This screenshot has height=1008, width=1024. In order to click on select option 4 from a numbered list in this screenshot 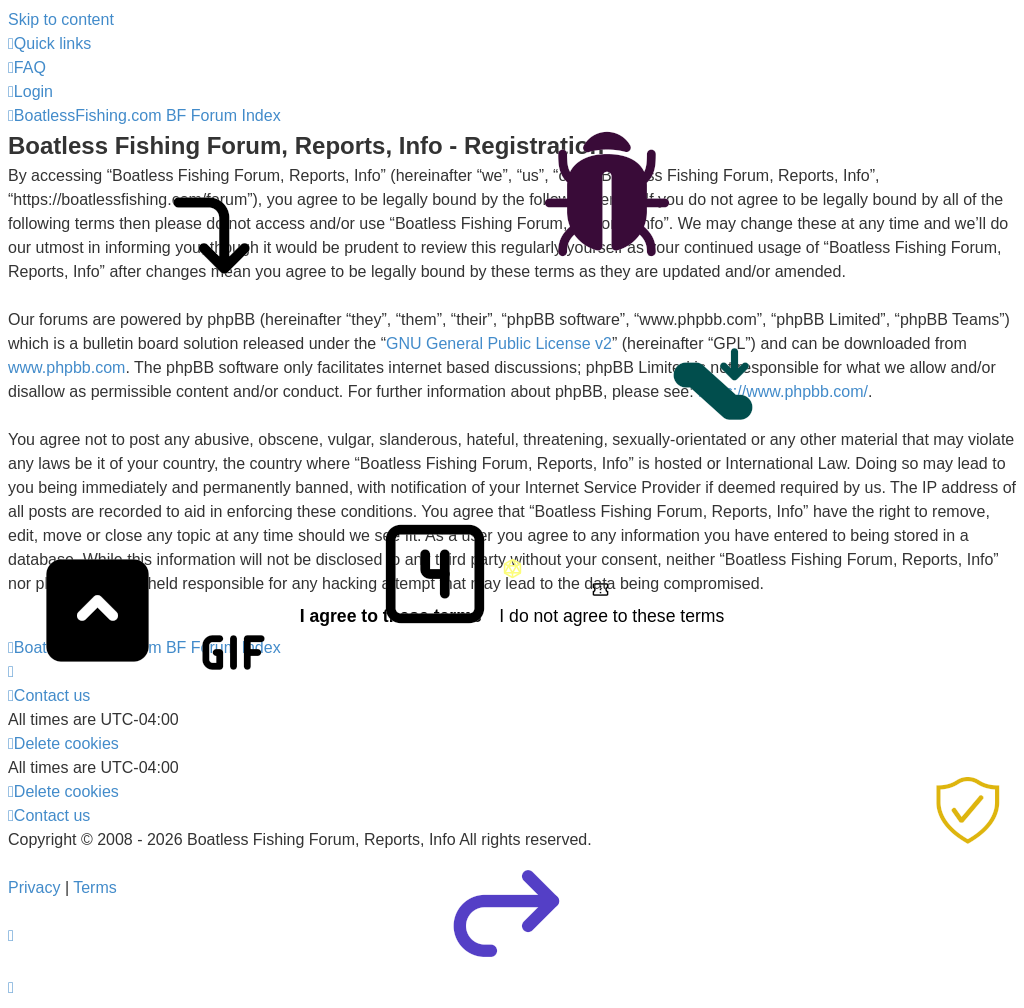, I will do `click(435, 574)`.